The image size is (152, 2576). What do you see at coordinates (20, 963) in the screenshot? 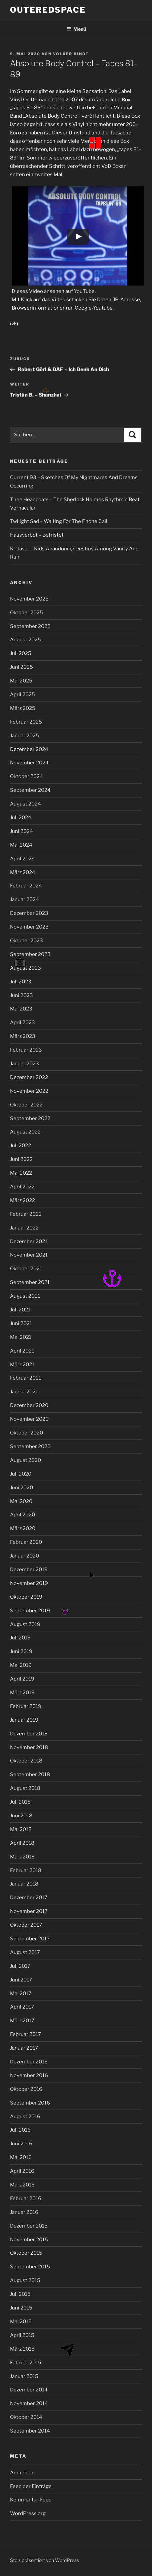
I see `access AI or chatbot features` at bounding box center [20, 963].